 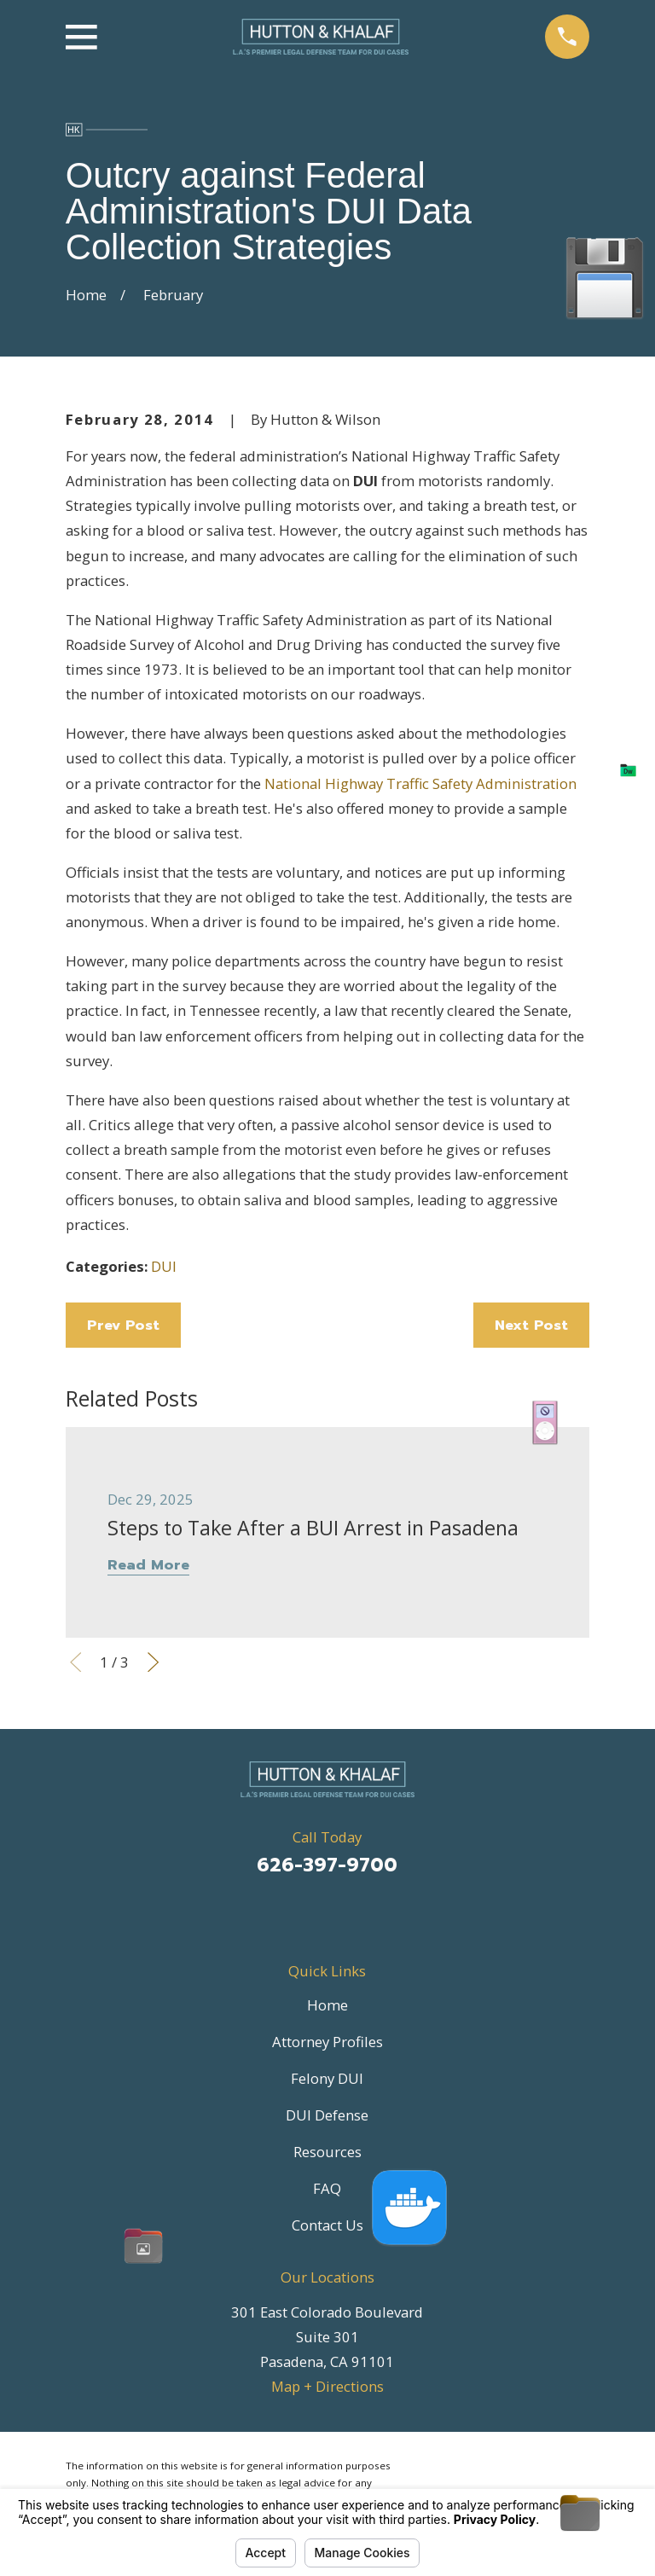 What do you see at coordinates (545, 1423) in the screenshot?
I see `pink iPod mini device icon` at bounding box center [545, 1423].